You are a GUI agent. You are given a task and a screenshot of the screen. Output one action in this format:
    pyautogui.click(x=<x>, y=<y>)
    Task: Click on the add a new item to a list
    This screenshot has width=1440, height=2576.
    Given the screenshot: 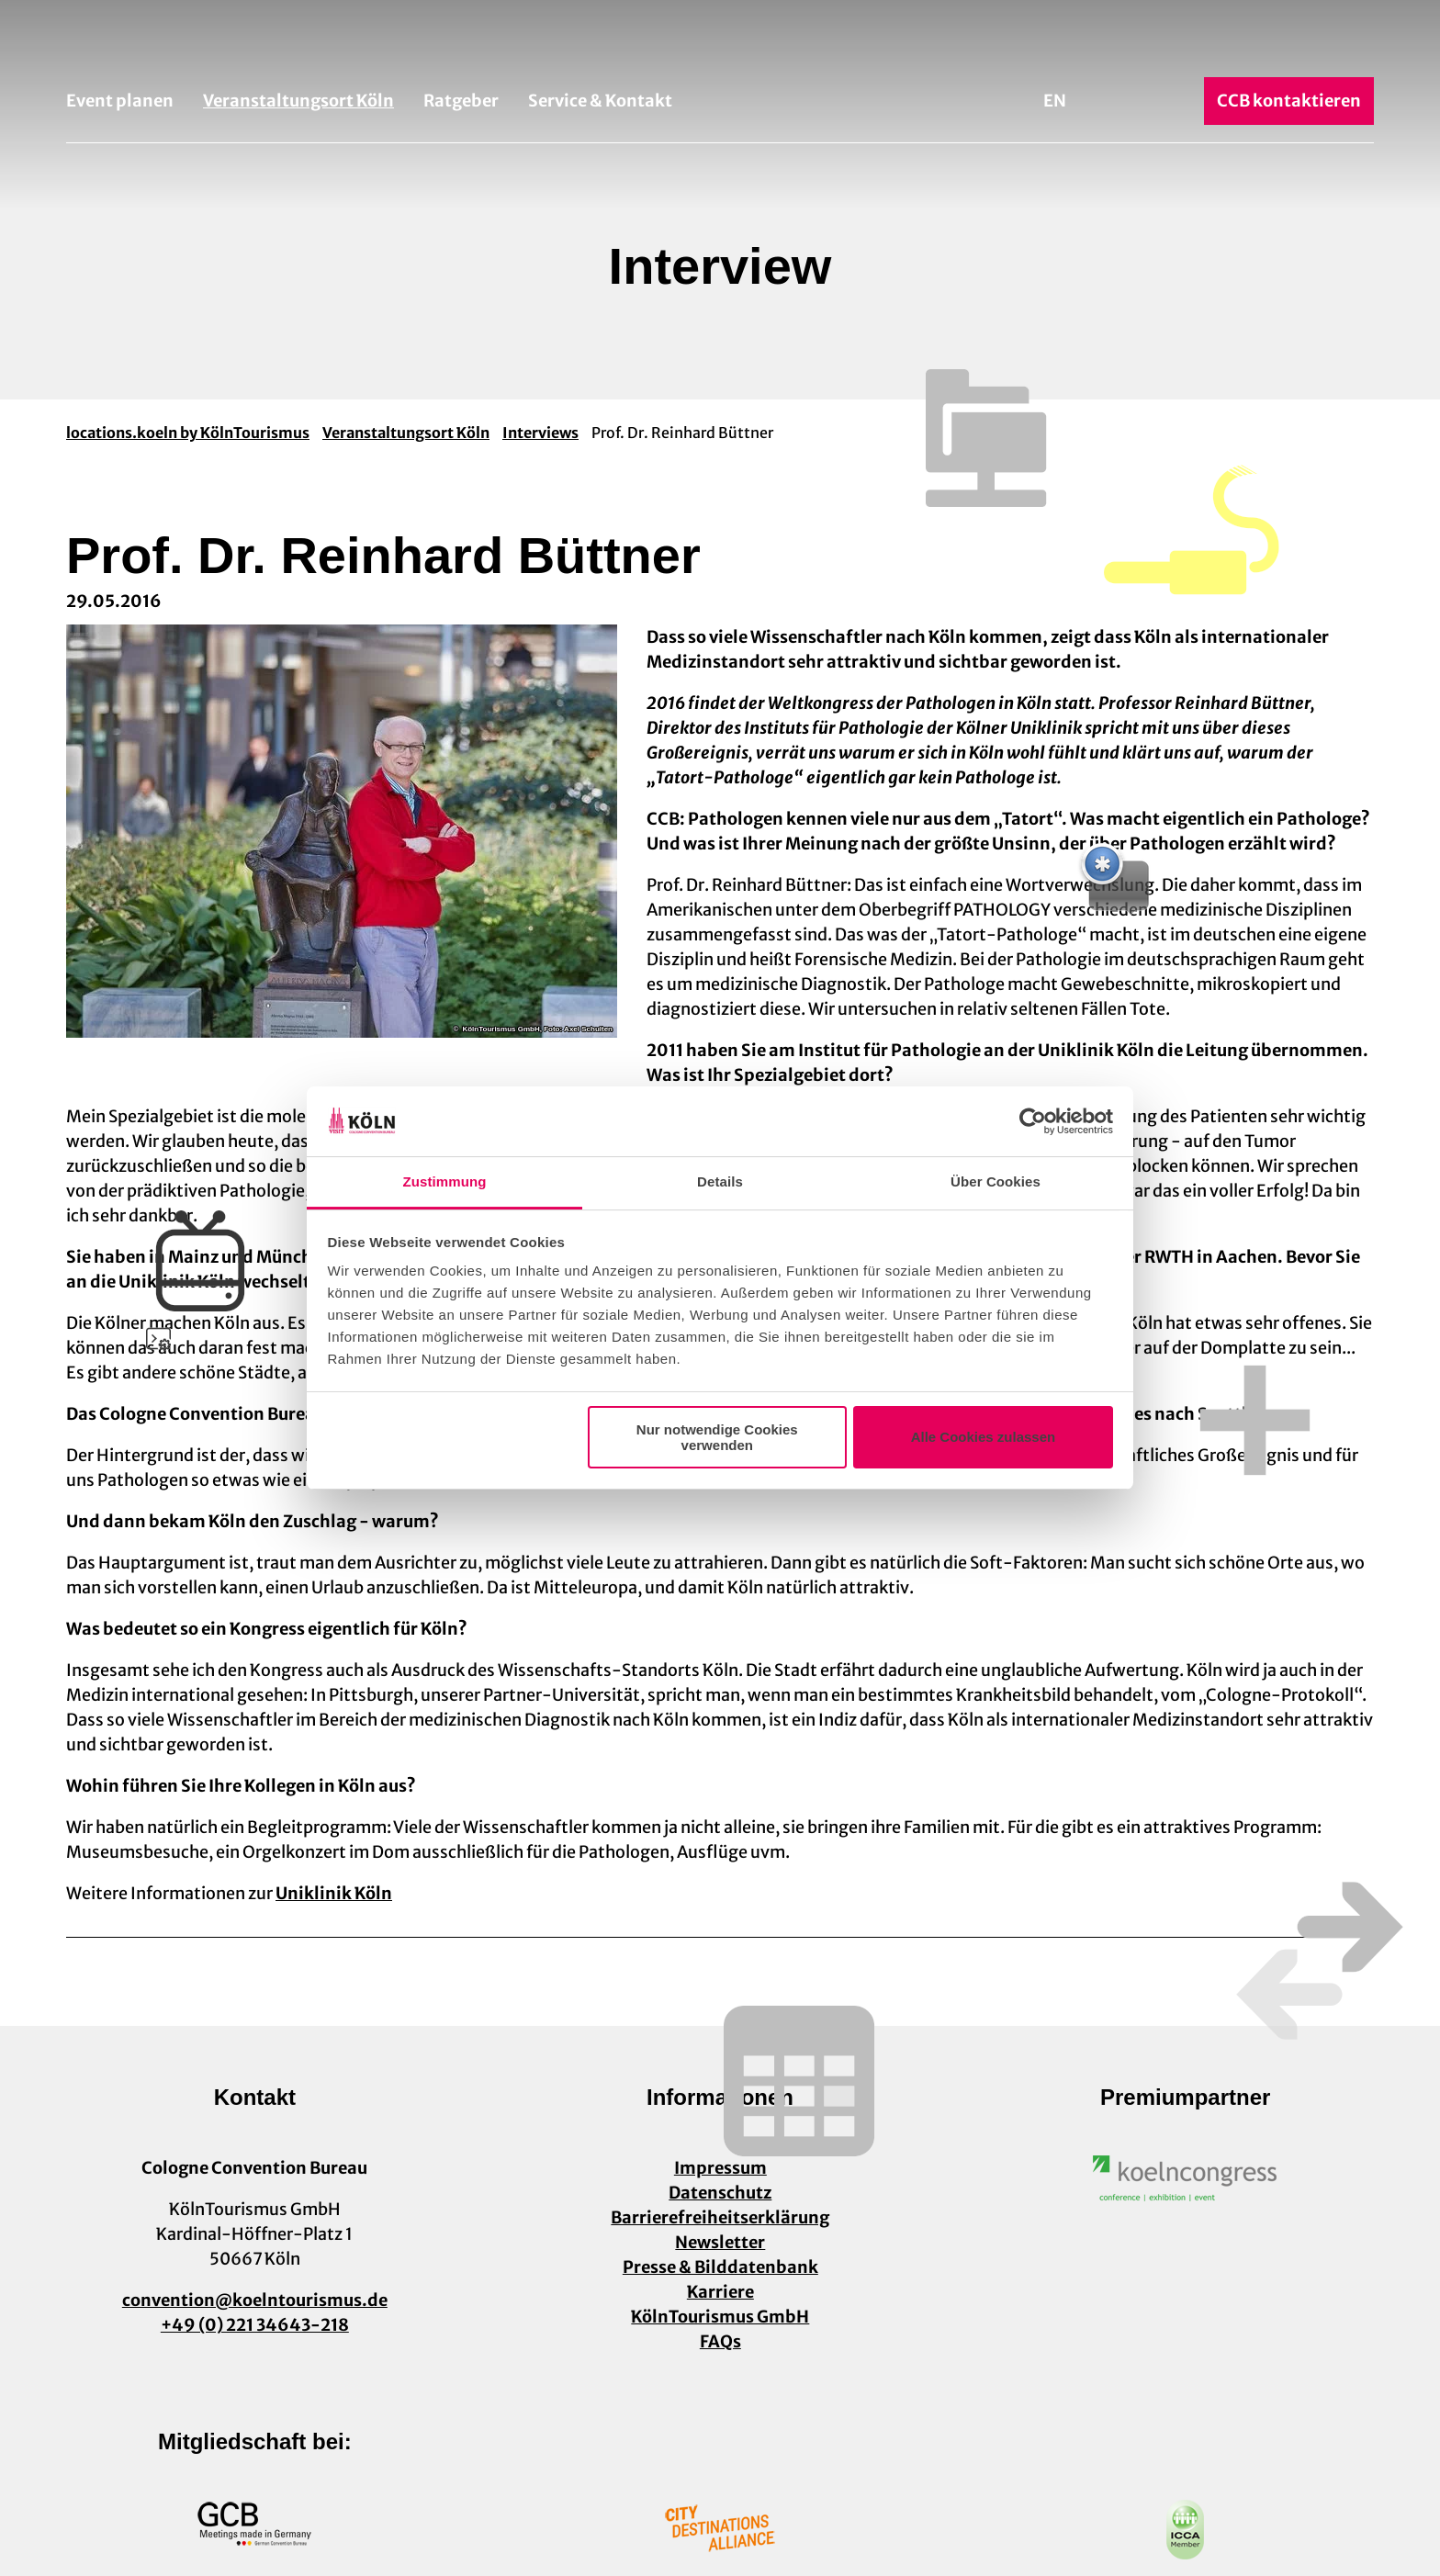 What is the action you would take?
    pyautogui.click(x=1254, y=1420)
    